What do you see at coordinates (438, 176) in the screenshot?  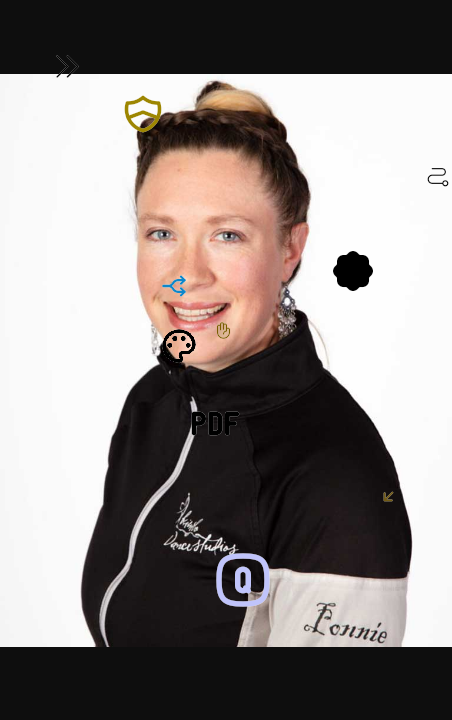 I see `view or edit a route path` at bounding box center [438, 176].